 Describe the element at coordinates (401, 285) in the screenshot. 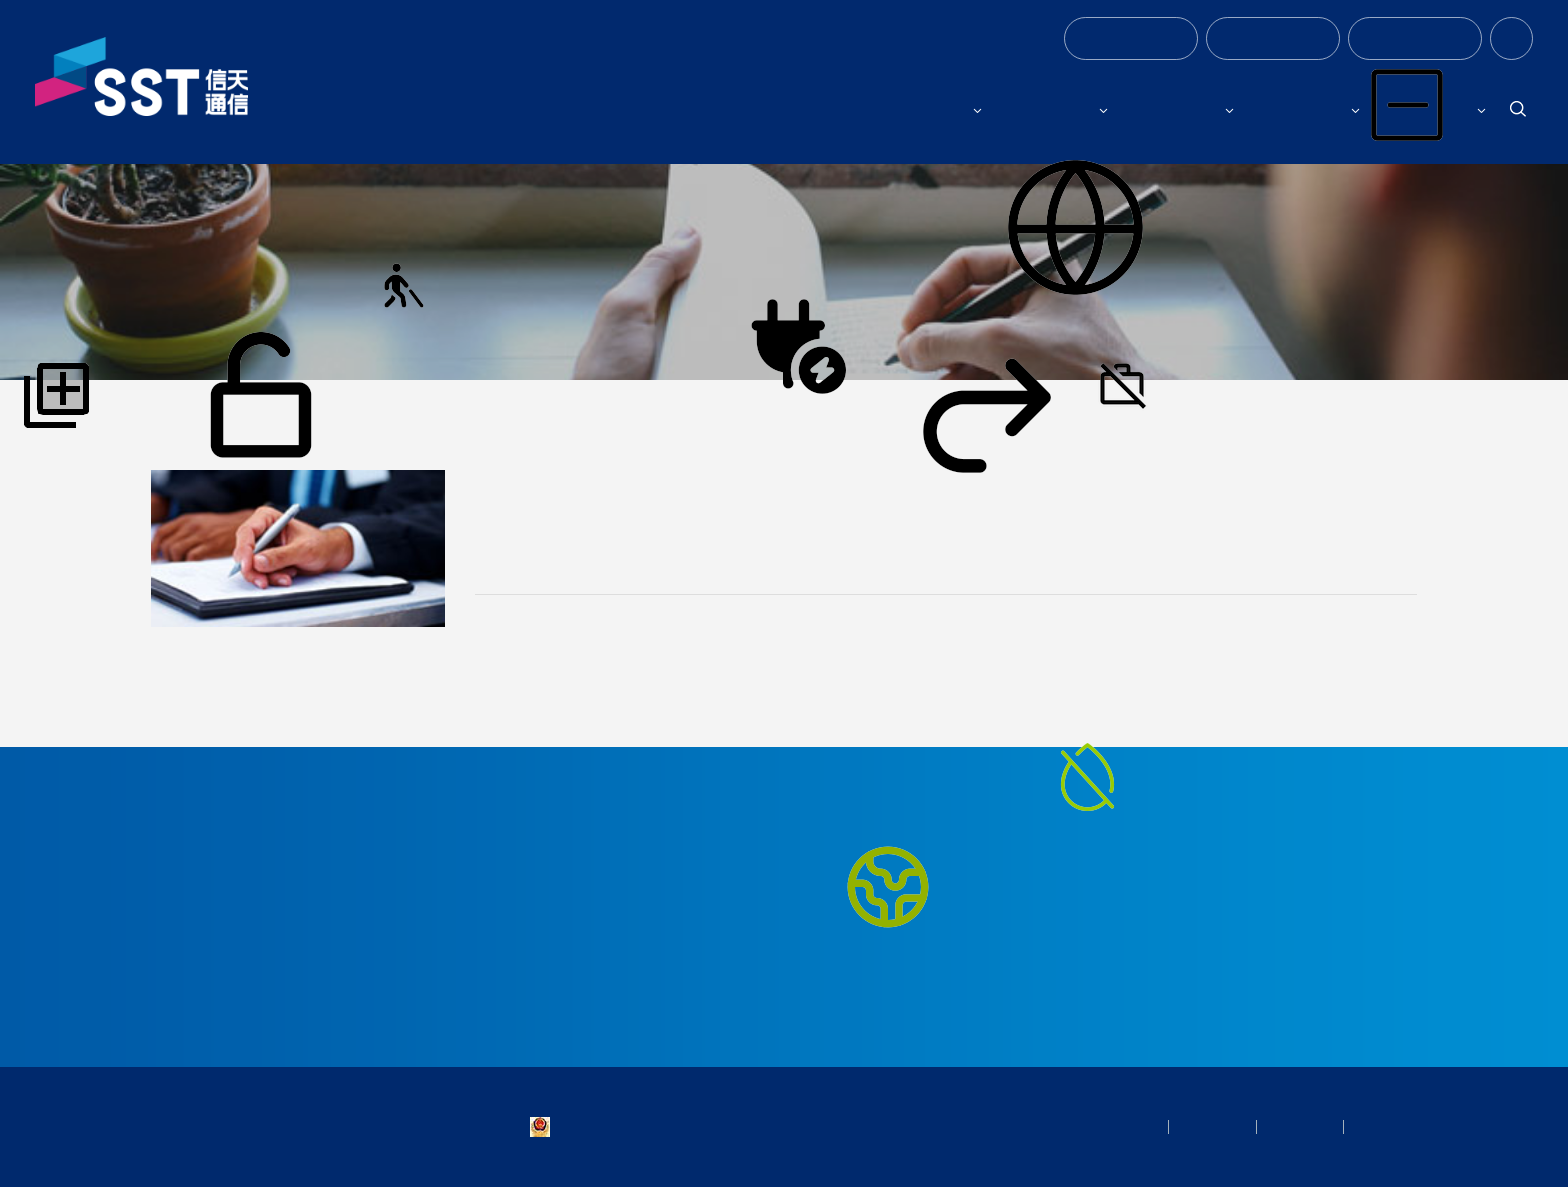

I see `indicates accessibility features are available` at that location.